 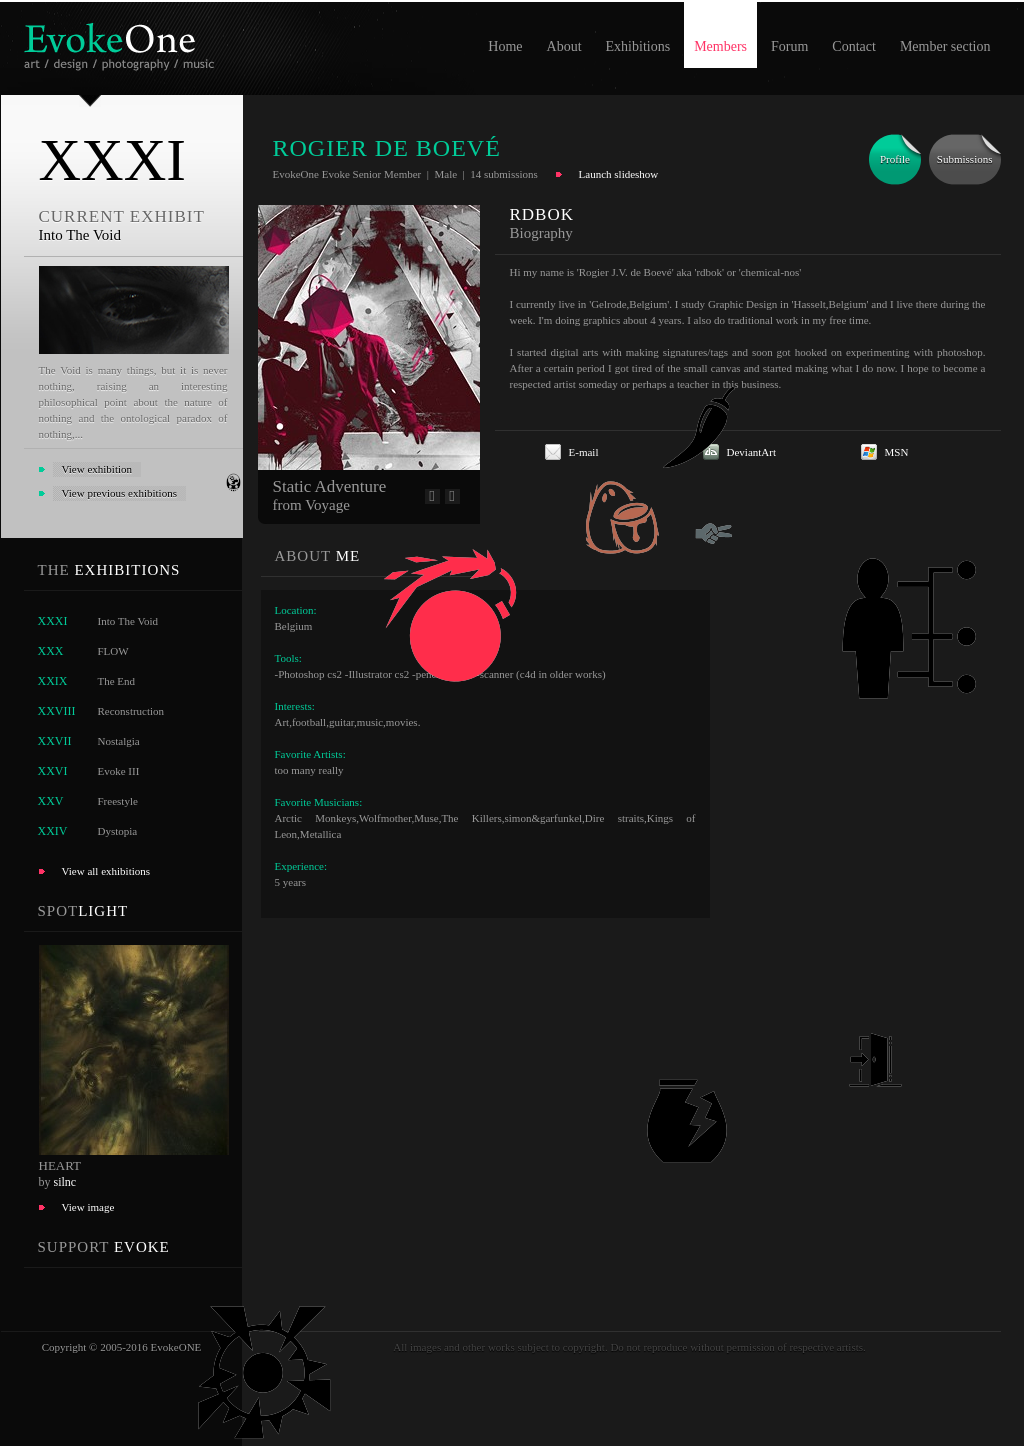 What do you see at coordinates (912, 627) in the screenshot?
I see `view character skills or abilities` at bounding box center [912, 627].